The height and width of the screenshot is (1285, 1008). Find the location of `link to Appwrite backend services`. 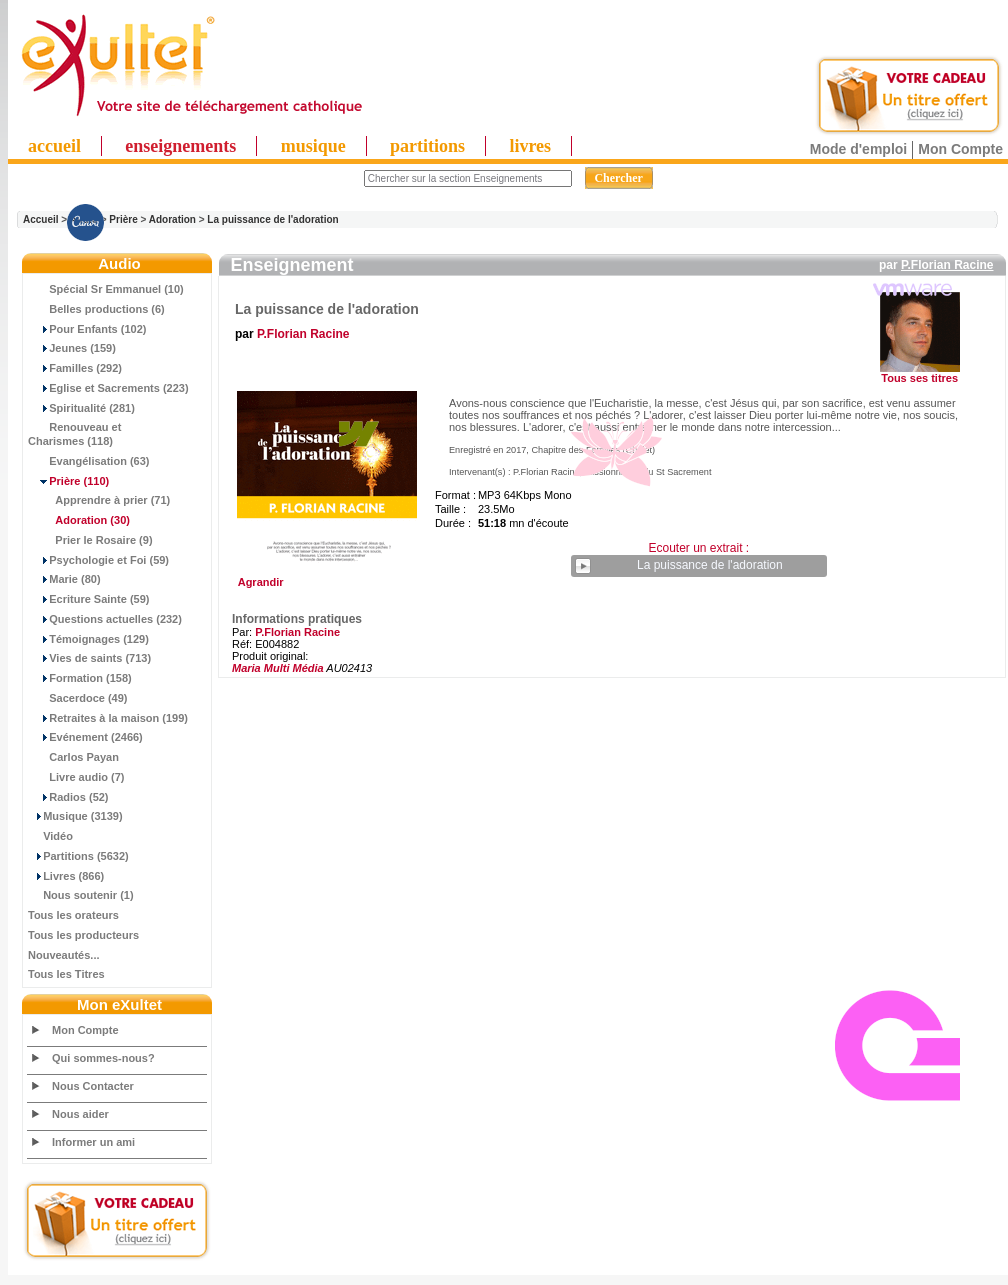

link to Appwrite backend services is located at coordinates (897, 1045).